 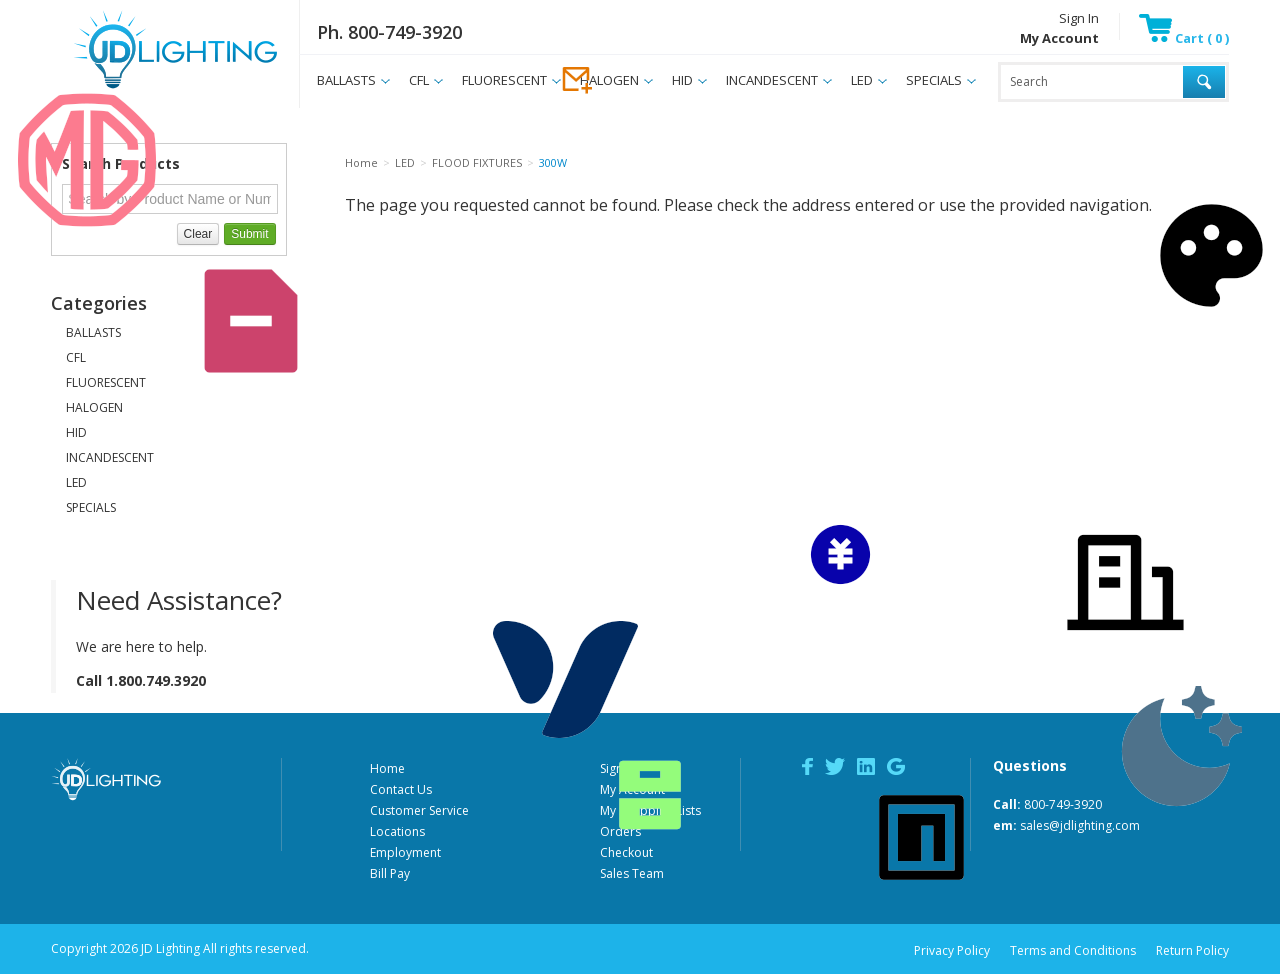 What do you see at coordinates (840, 554) in the screenshot?
I see `view balance in chinese yuan` at bounding box center [840, 554].